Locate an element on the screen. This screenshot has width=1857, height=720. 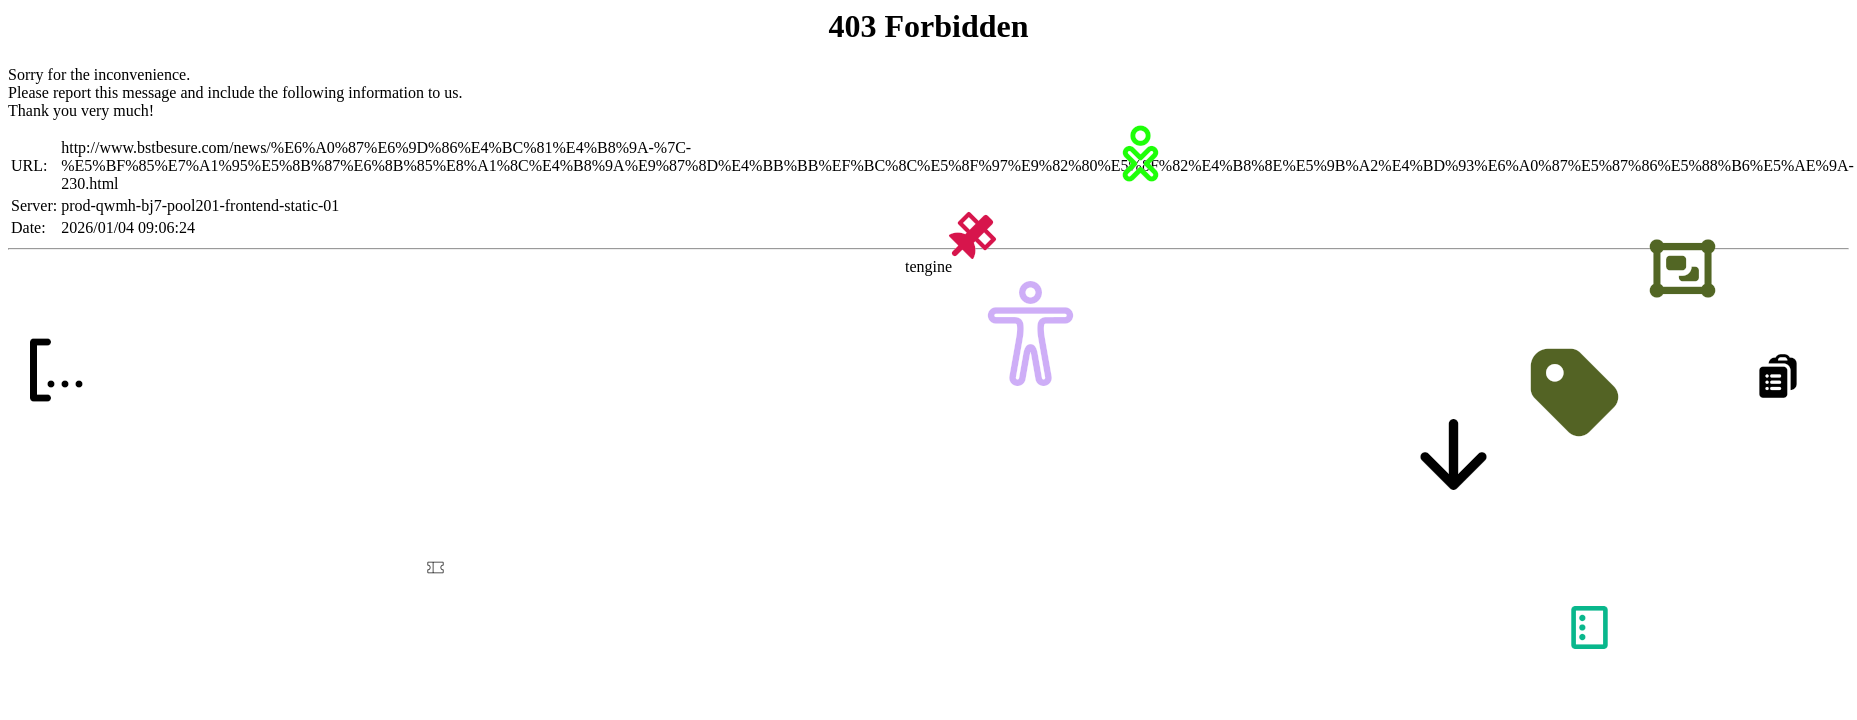
view clipboard with list items is located at coordinates (1778, 376).